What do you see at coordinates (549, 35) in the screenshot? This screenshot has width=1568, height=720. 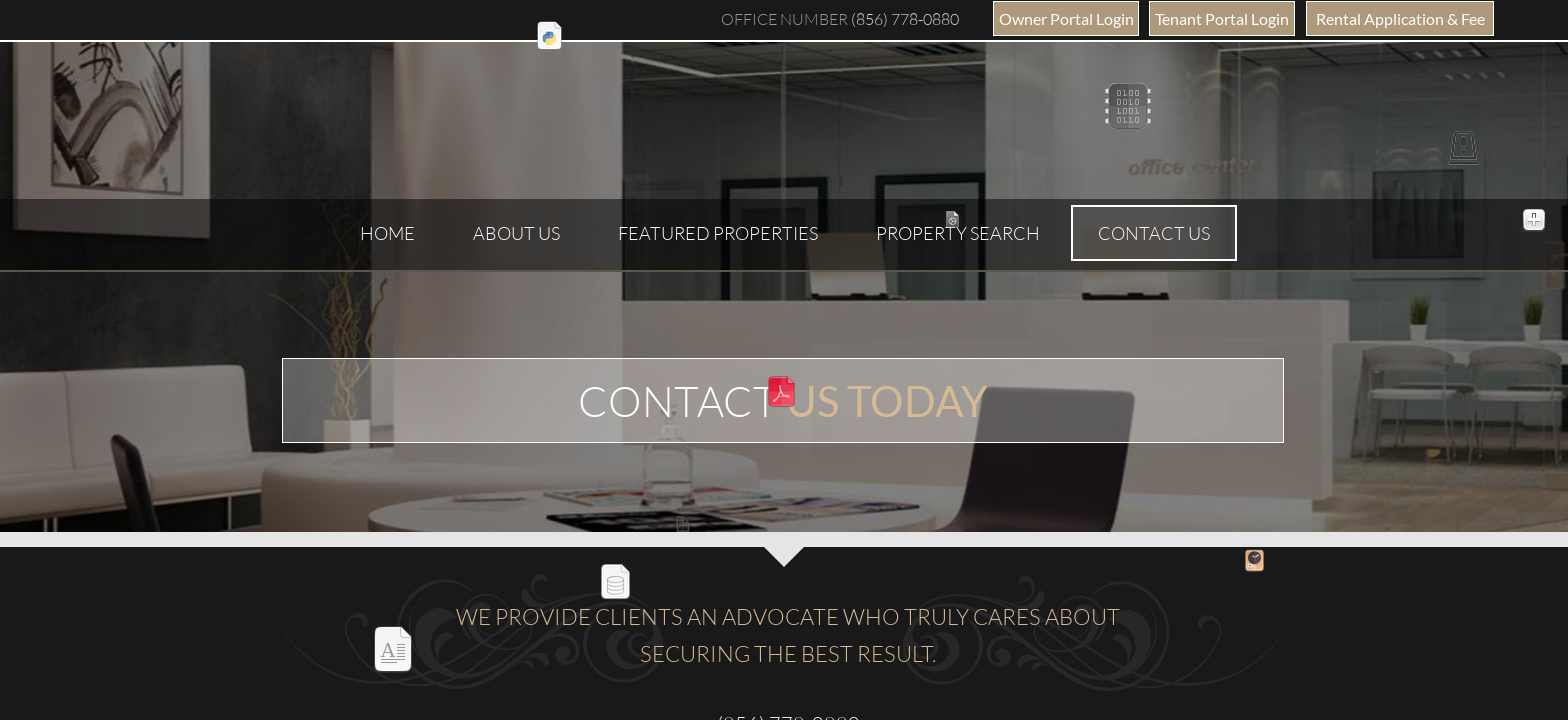 I see `a python script or source file` at bounding box center [549, 35].